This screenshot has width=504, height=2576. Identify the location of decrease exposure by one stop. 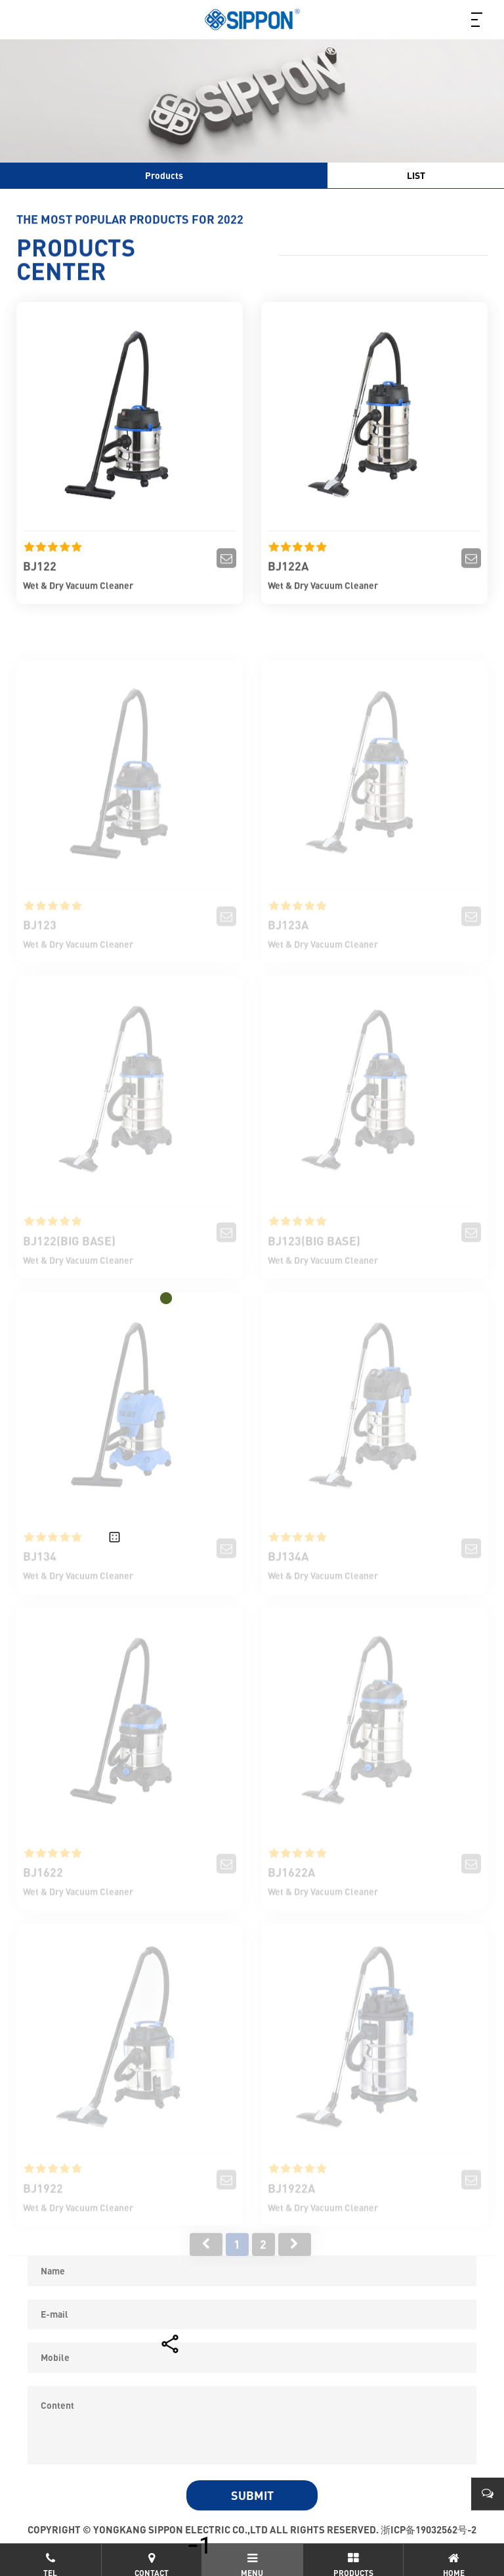
(198, 2546).